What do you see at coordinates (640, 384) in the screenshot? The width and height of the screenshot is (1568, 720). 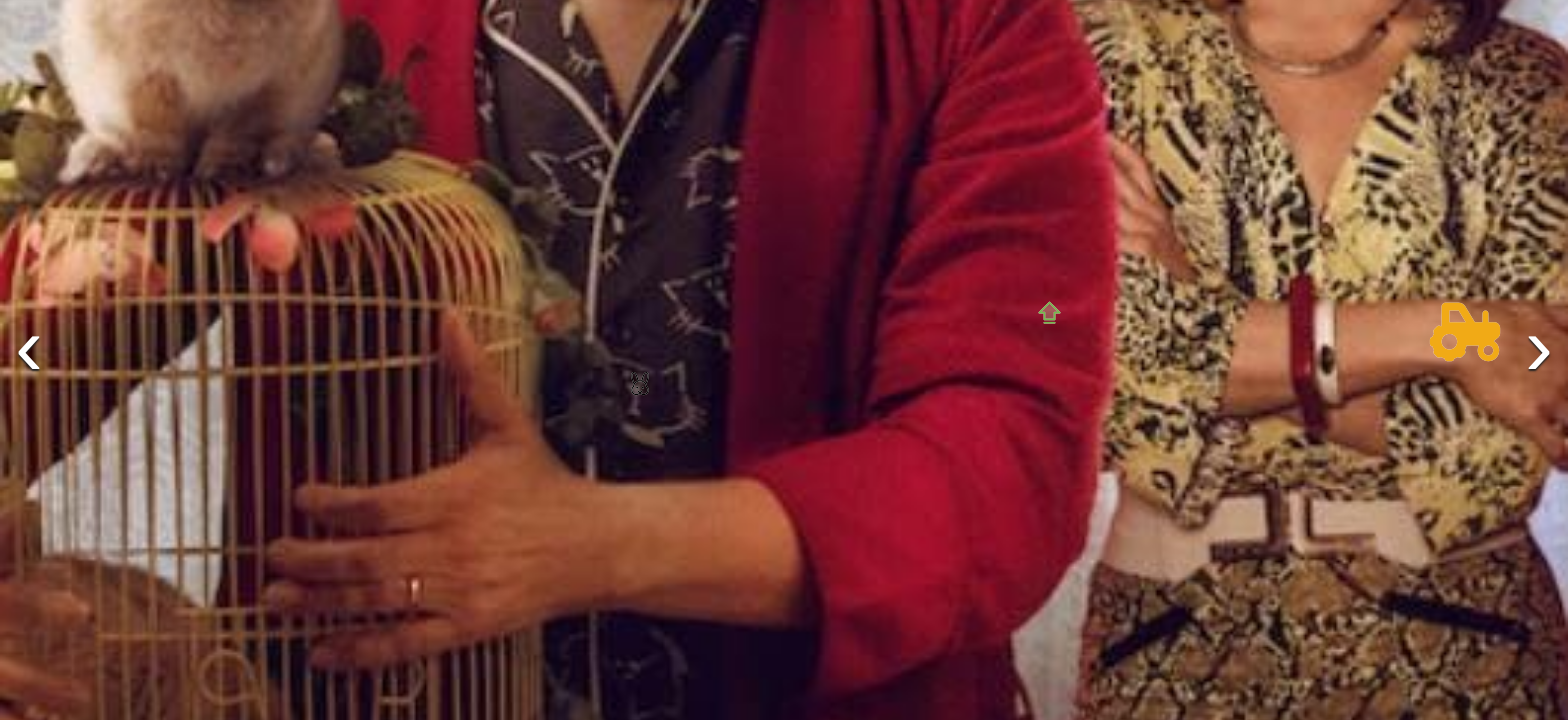 I see `access pet or animal-related features` at bounding box center [640, 384].